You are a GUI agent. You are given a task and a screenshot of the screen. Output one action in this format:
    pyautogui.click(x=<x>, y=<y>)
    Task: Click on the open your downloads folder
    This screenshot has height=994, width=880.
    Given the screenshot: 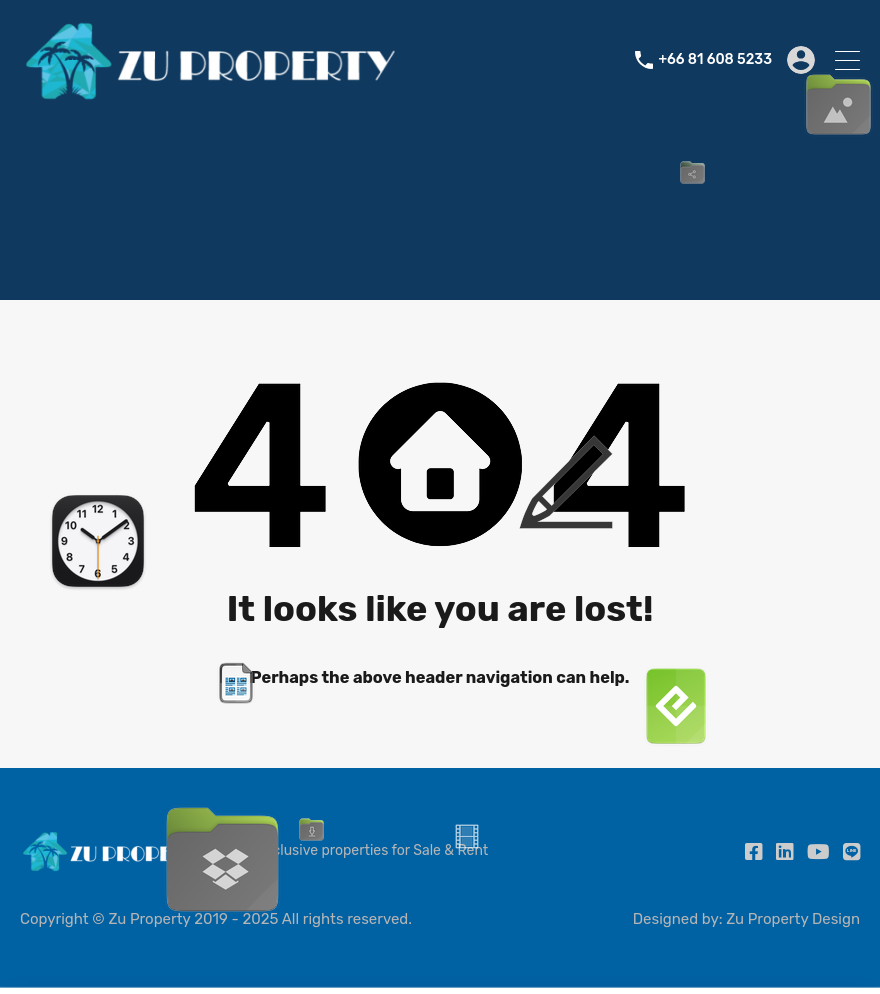 What is the action you would take?
    pyautogui.click(x=311, y=829)
    